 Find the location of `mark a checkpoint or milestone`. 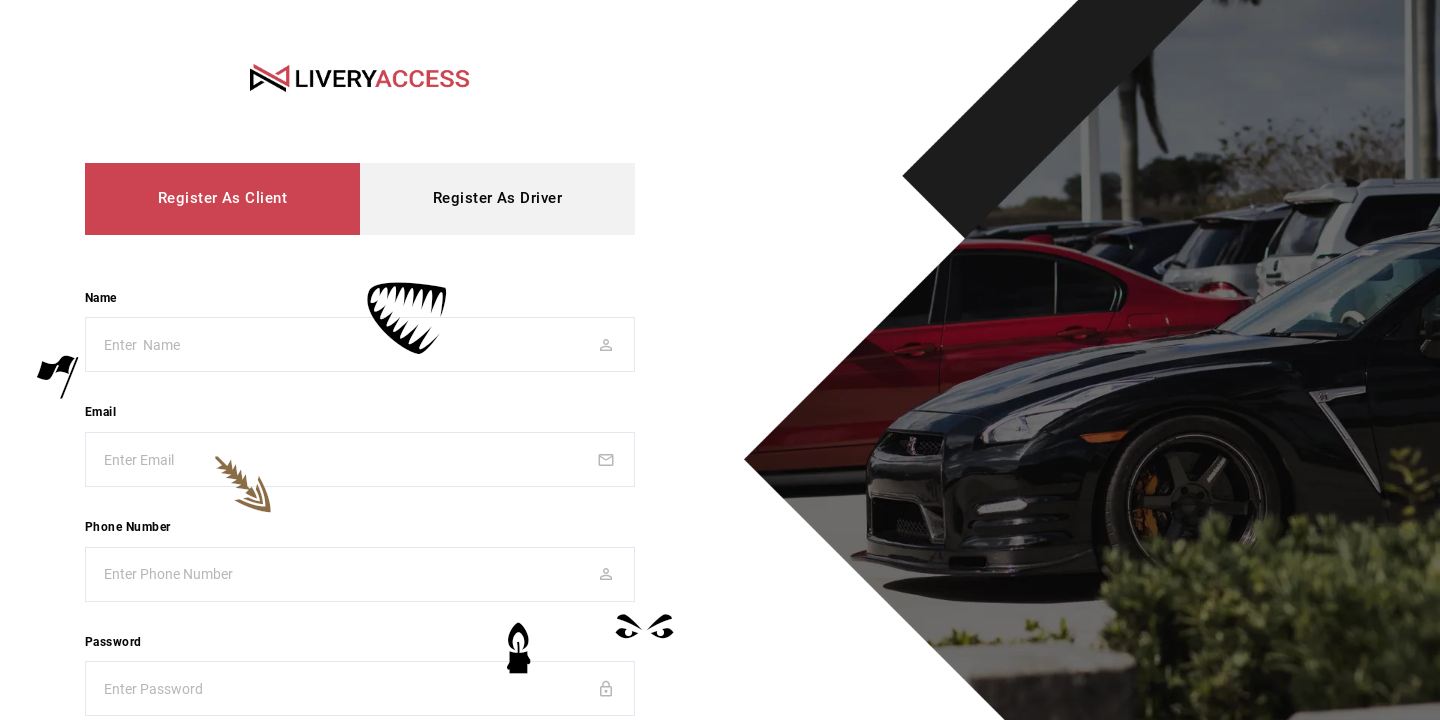

mark a checkpoint or milestone is located at coordinates (57, 377).